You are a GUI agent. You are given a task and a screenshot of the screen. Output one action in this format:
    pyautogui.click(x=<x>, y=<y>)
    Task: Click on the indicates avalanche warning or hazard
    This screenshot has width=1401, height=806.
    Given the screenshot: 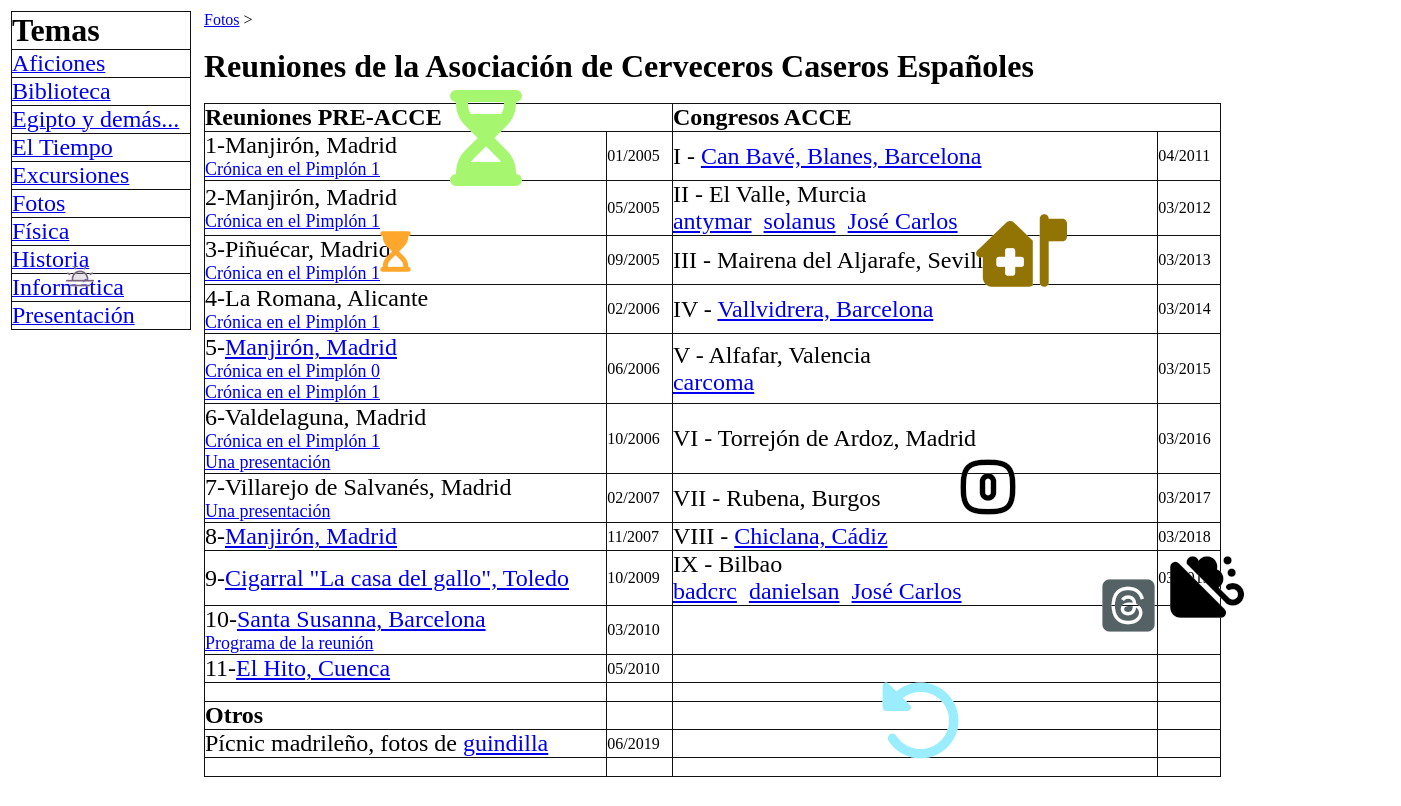 What is the action you would take?
    pyautogui.click(x=1207, y=585)
    